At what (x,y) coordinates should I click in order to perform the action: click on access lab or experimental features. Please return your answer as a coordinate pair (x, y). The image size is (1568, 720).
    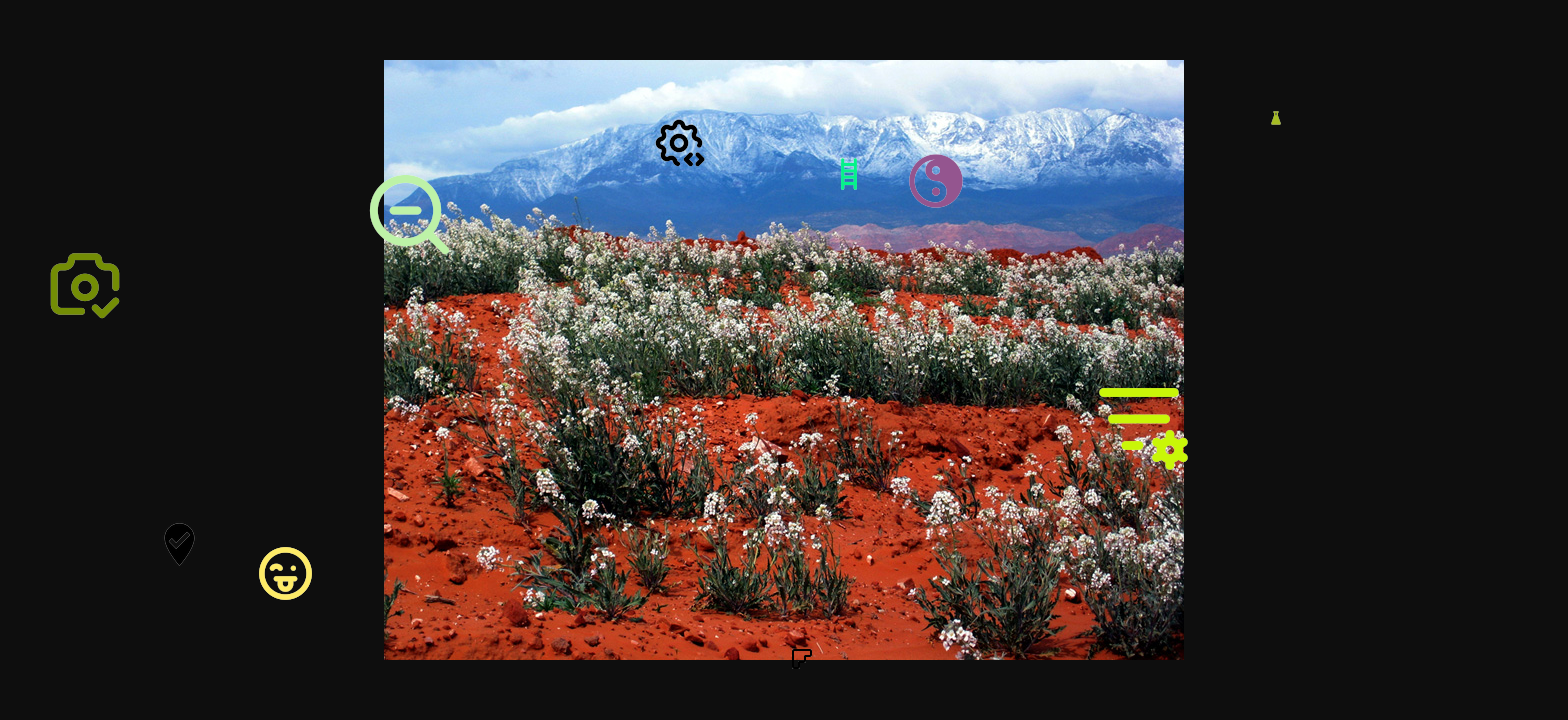
    Looking at the image, I should click on (1276, 118).